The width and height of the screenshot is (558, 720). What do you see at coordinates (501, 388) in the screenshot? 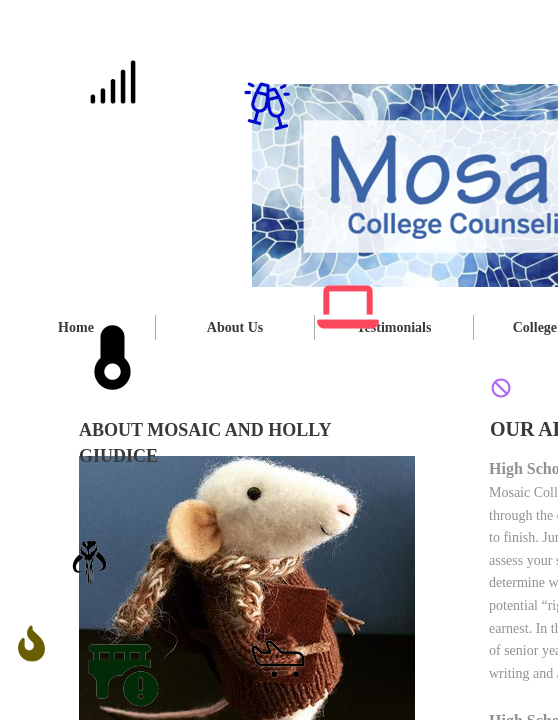
I see `indicates a blocked or prohibited action` at bounding box center [501, 388].